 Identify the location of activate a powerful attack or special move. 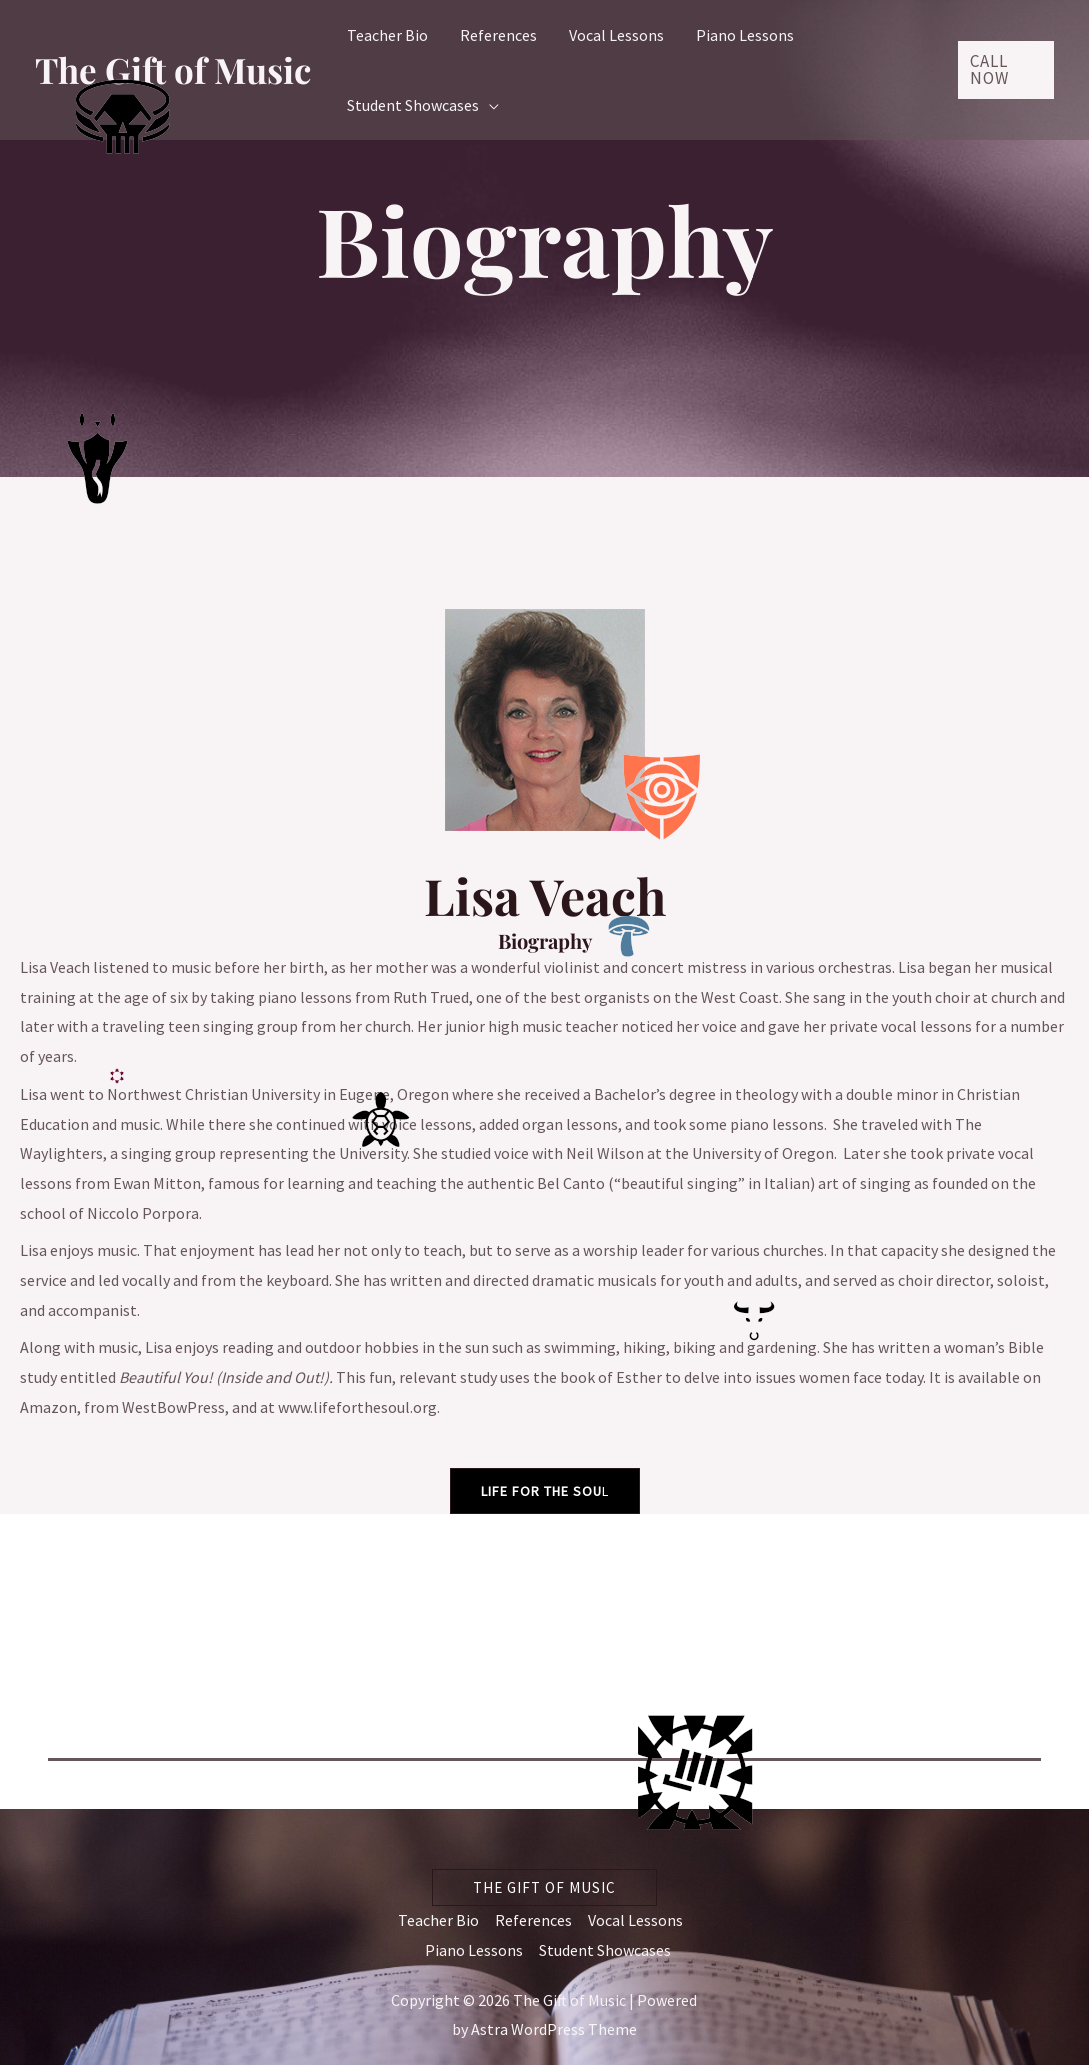
(694, 1772).